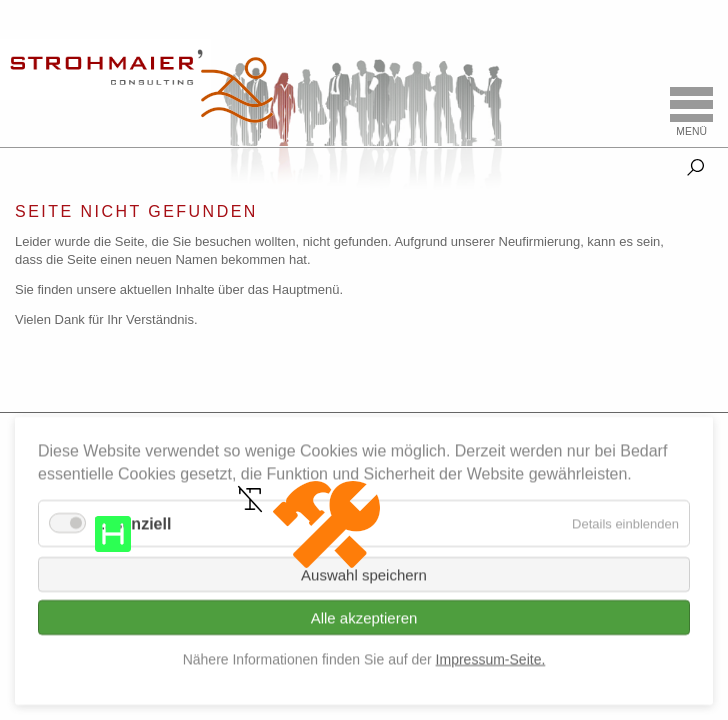 This screenshot has width=728, height=720. I want to click on disable text formatting, so click(250, 499).